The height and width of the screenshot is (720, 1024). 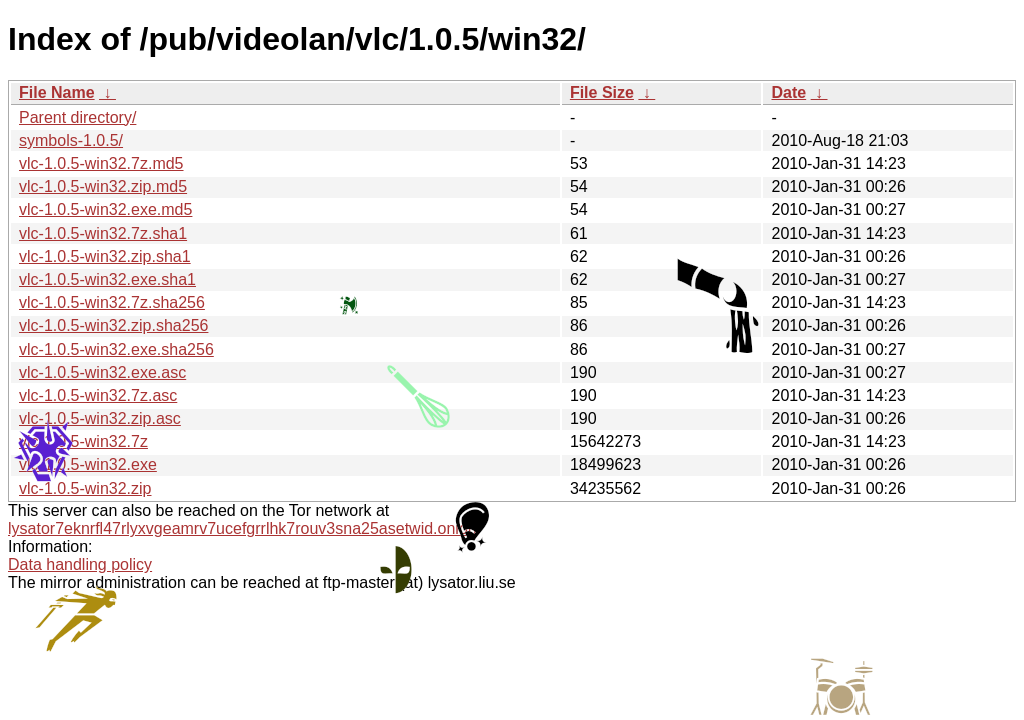 I want to click on access drum or percussion instruments, so click(x=841, y=684).